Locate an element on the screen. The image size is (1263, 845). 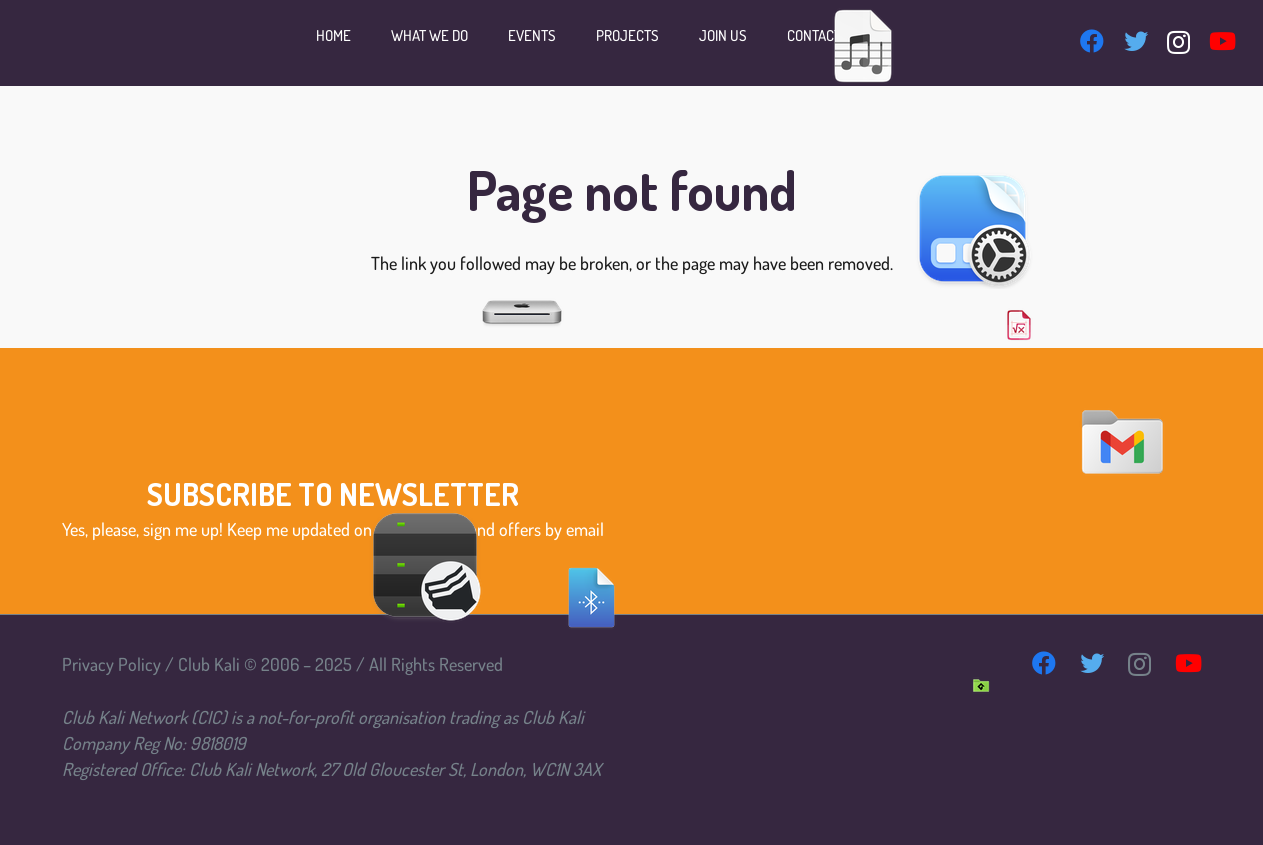
send file via bluetooth is located at coordinates (591, 597).